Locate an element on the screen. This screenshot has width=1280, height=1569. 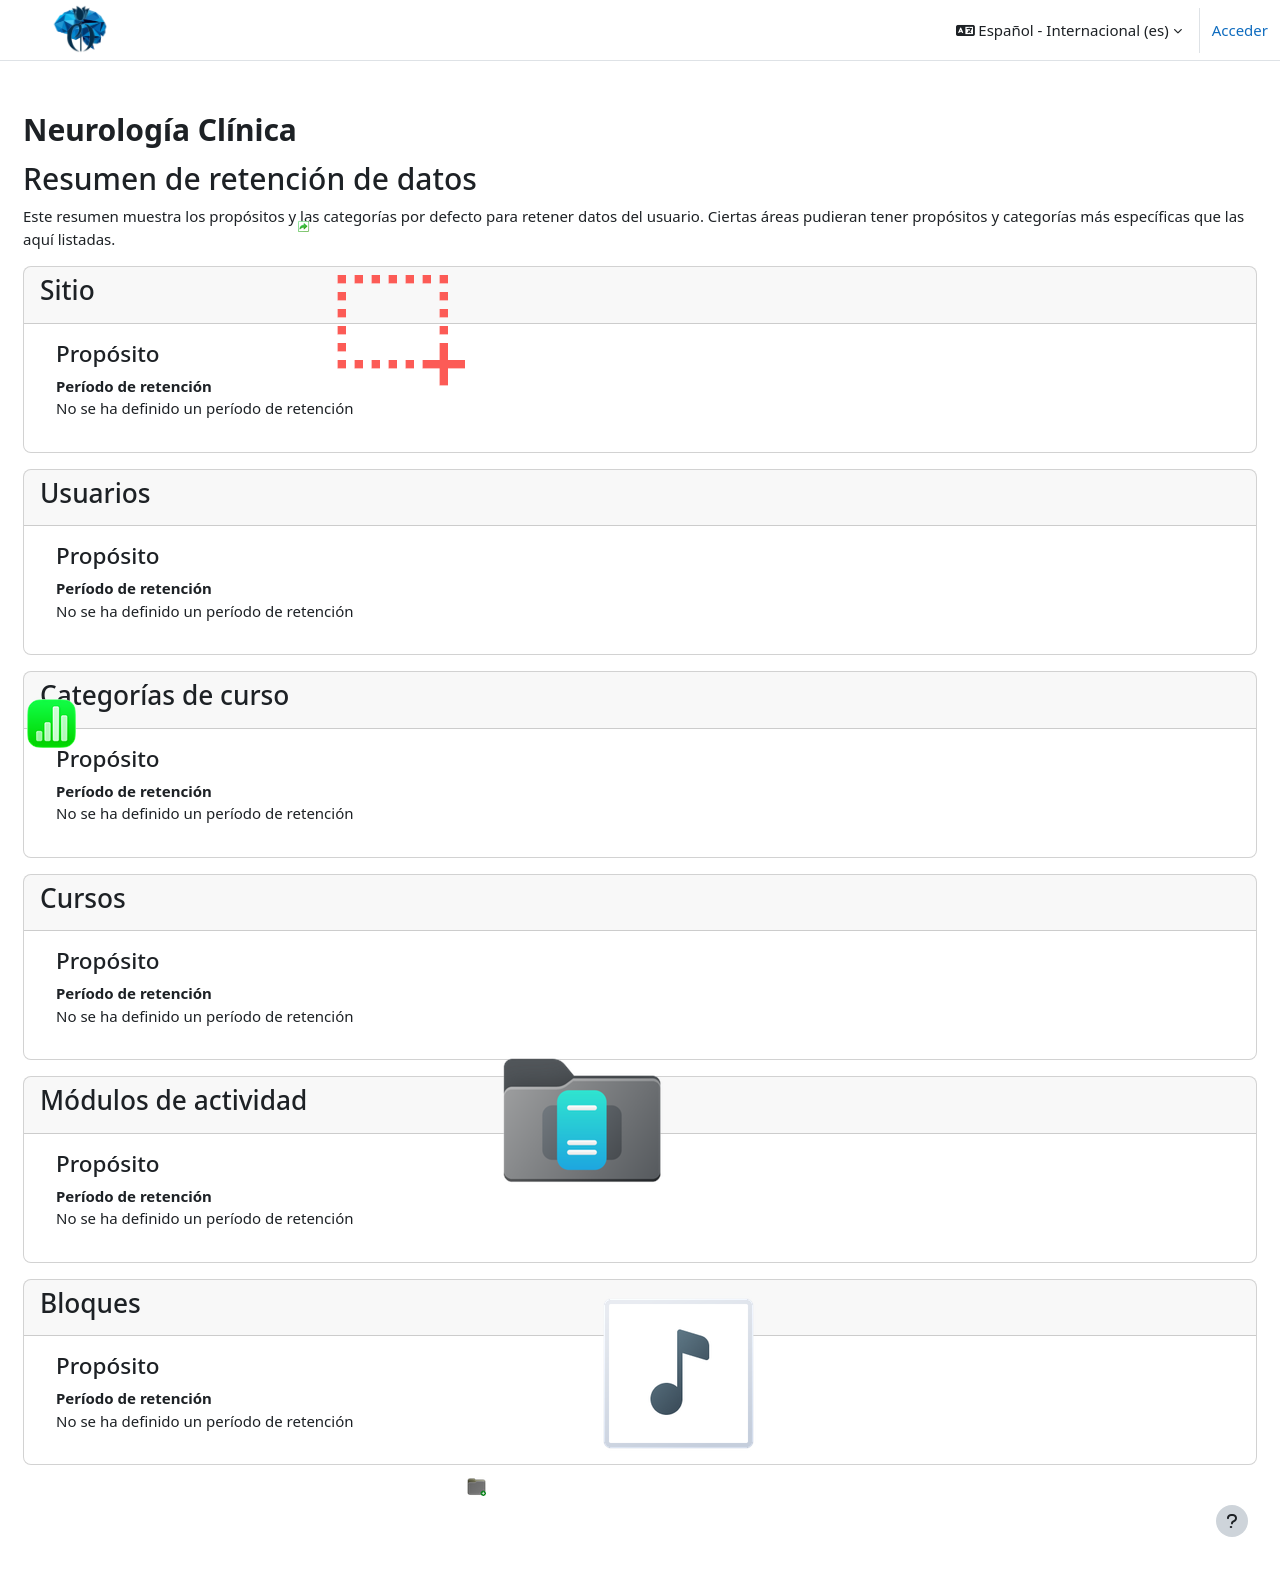
indicates a music or audio file is located at coordinates (678, 1373).